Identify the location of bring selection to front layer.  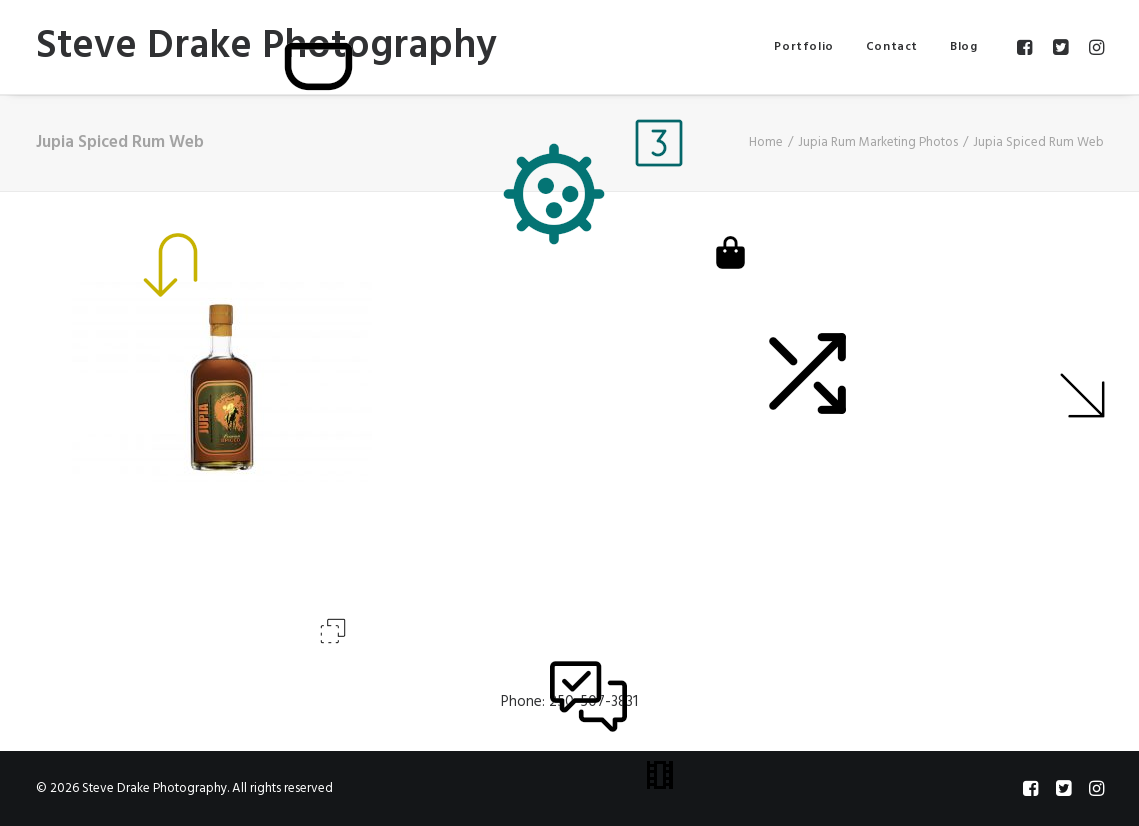
(333, 631).